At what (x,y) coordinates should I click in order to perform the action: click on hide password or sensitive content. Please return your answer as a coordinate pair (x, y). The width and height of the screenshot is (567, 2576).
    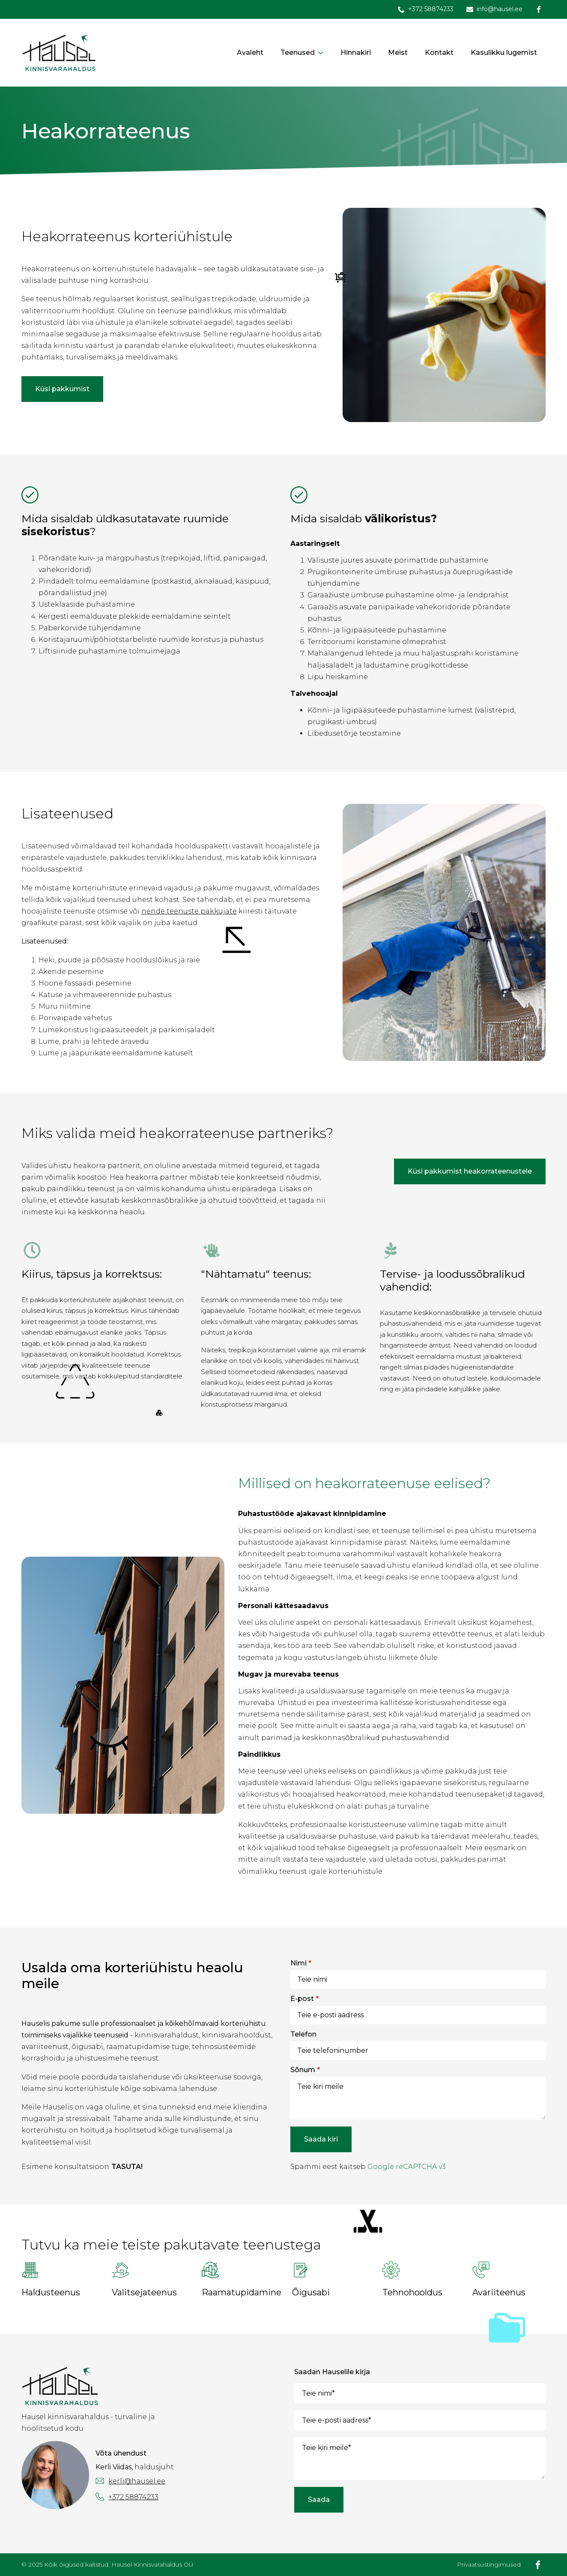
    Looking at the image, I should click on (109, 1742).